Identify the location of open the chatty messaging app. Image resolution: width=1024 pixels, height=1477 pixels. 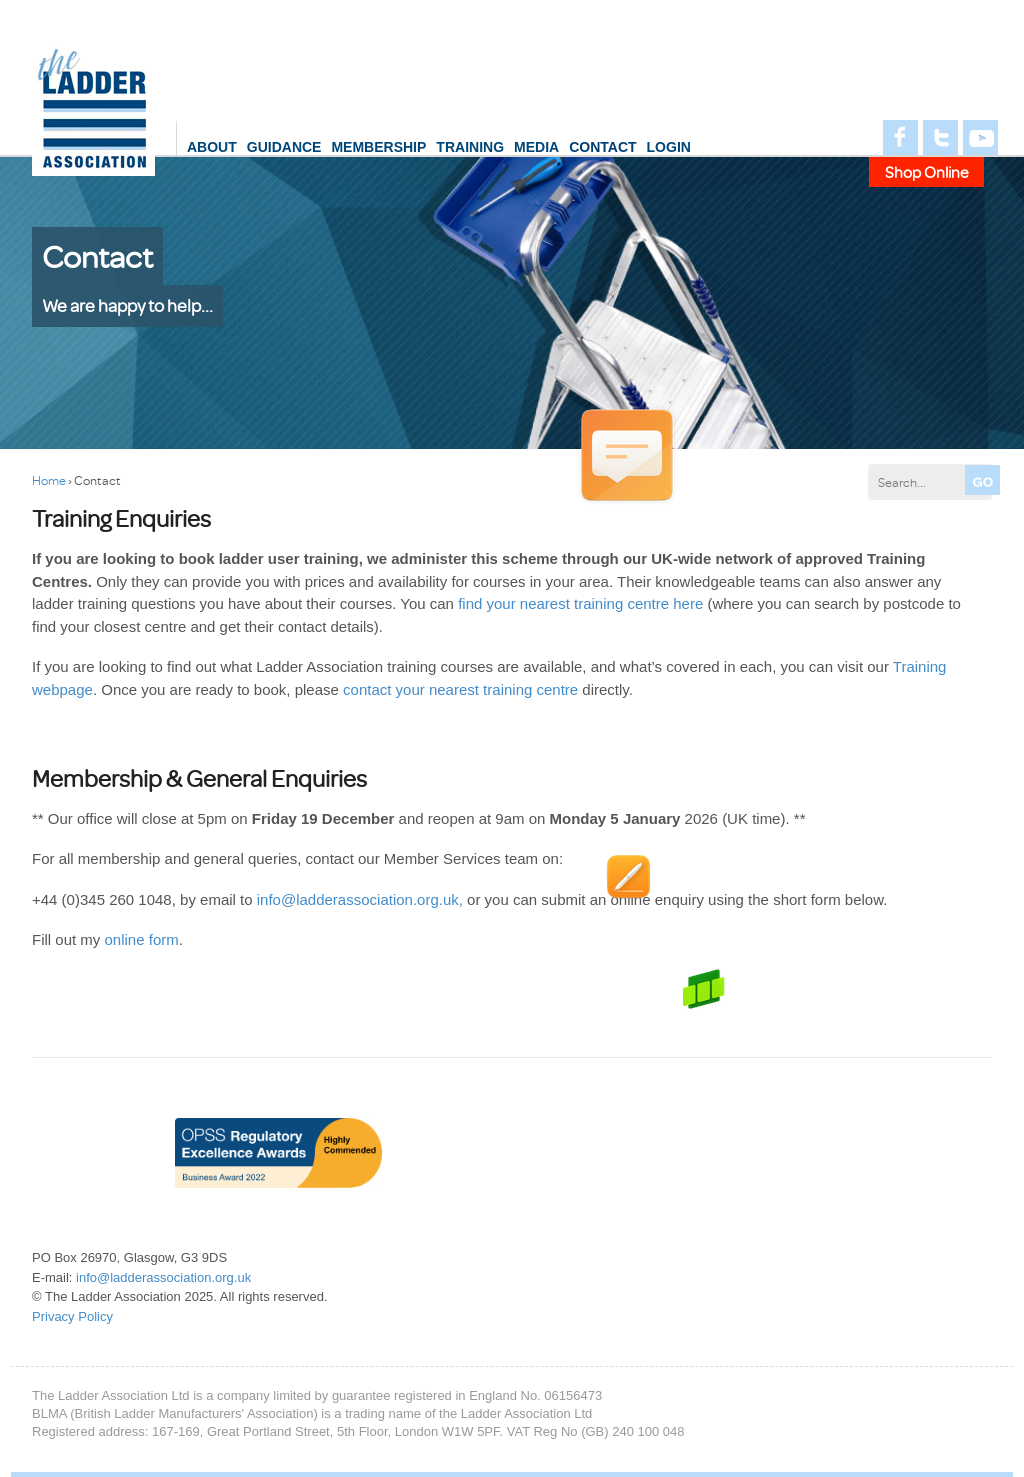
(627, 455).